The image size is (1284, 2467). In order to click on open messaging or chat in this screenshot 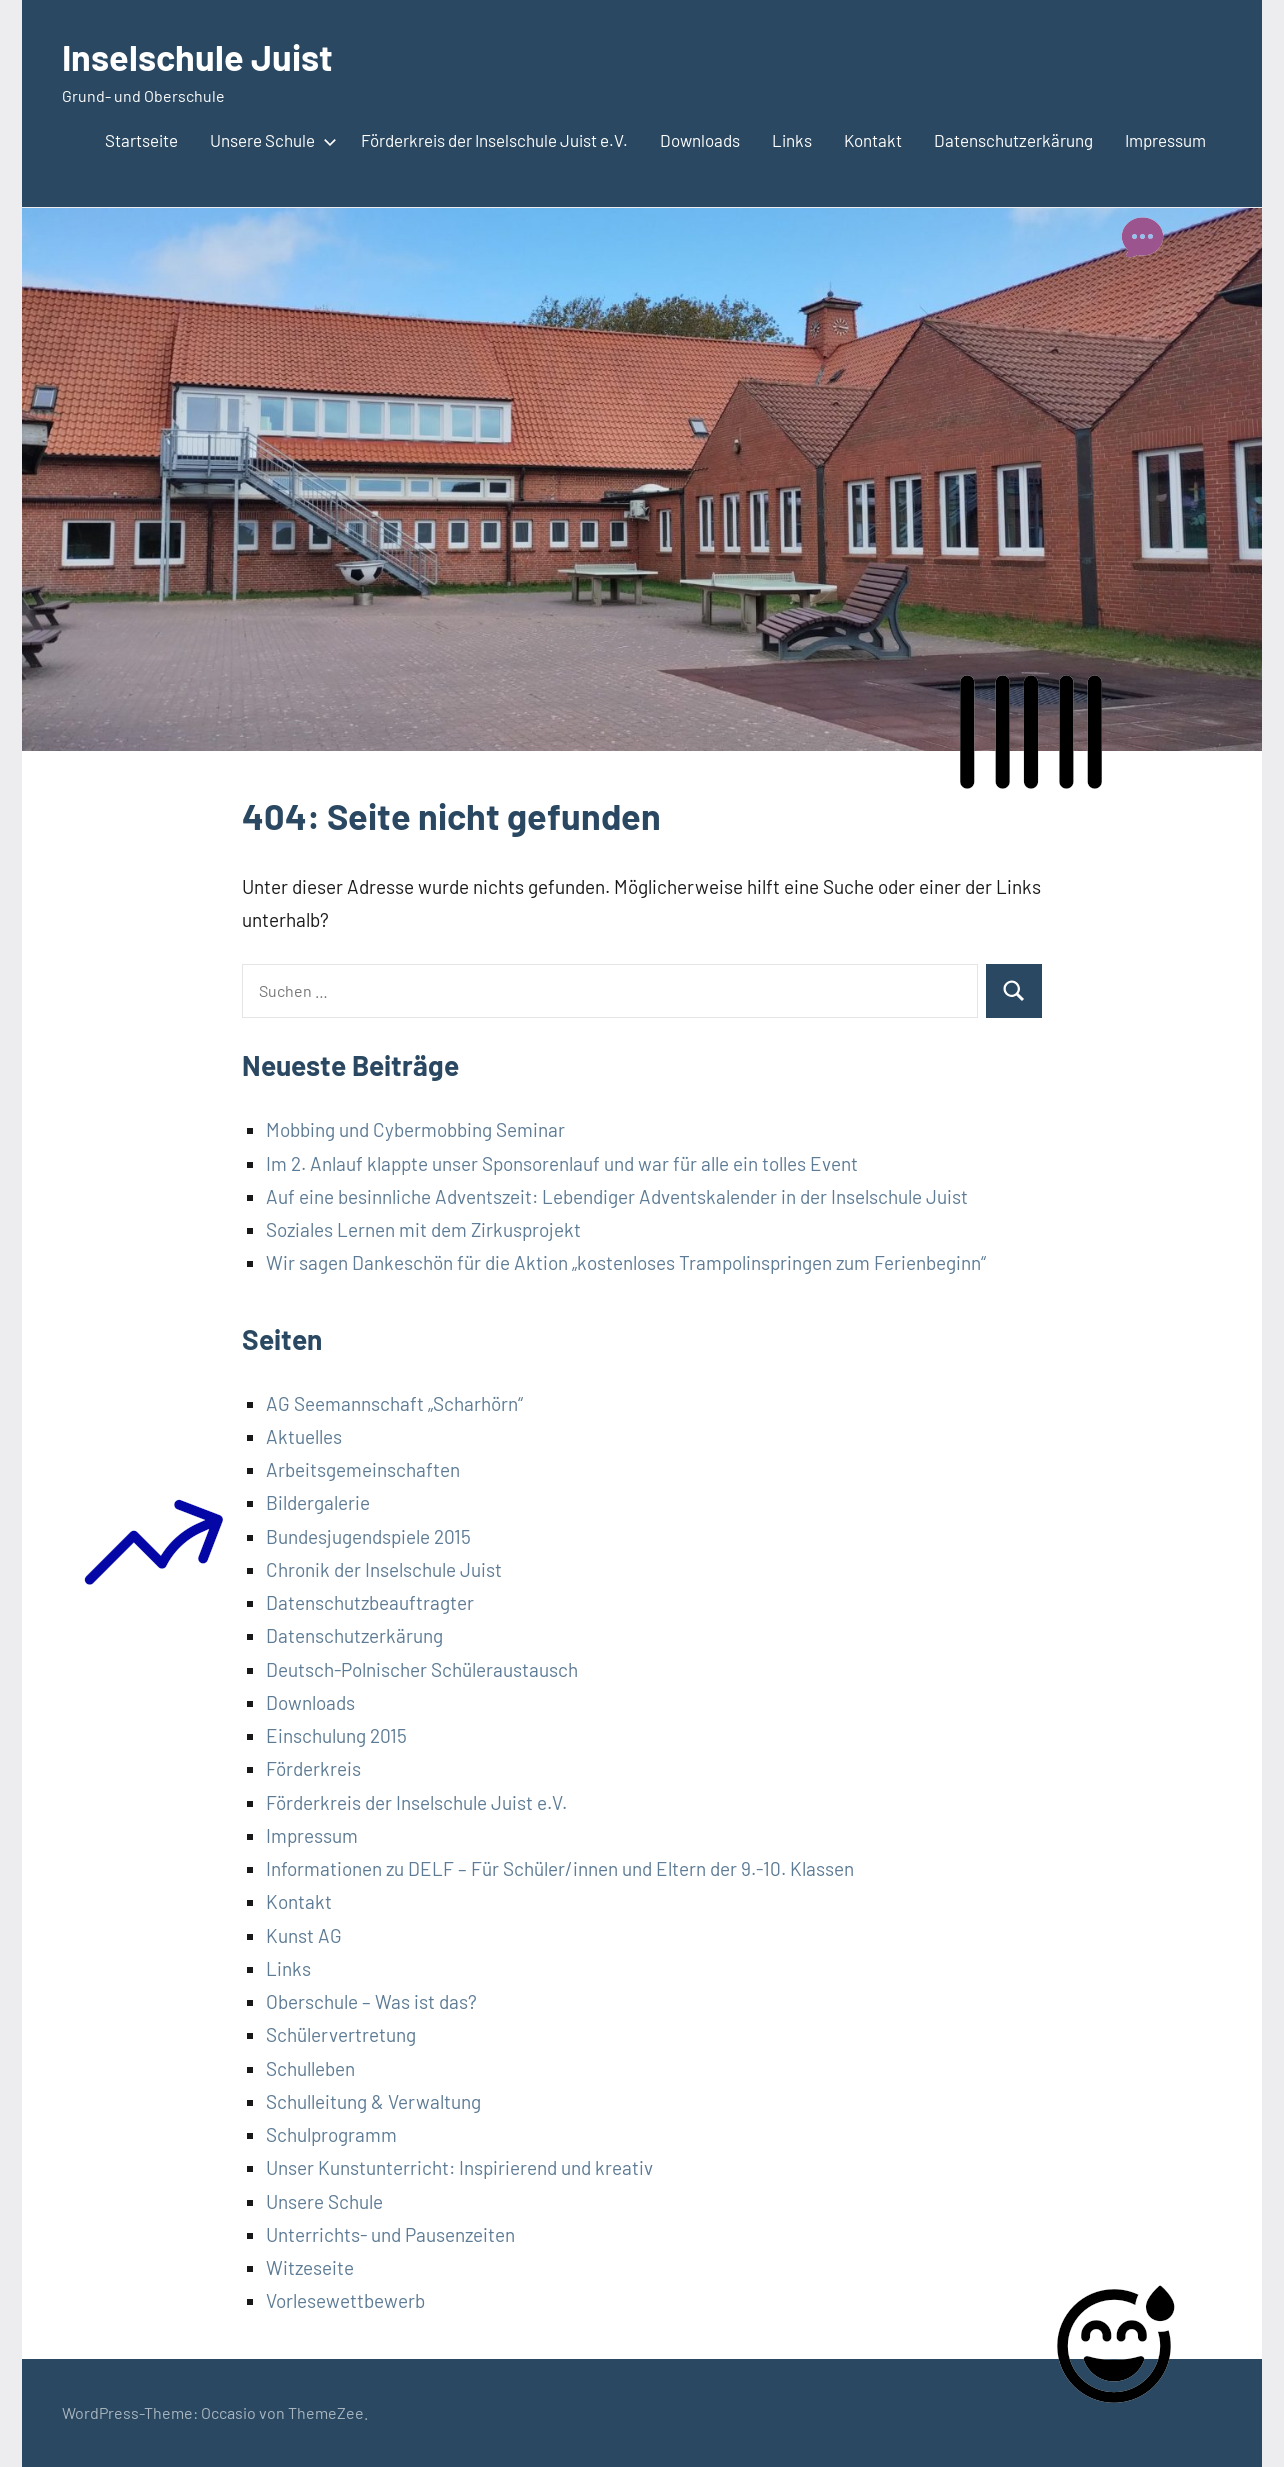, I will do `click(1142, 236)`.